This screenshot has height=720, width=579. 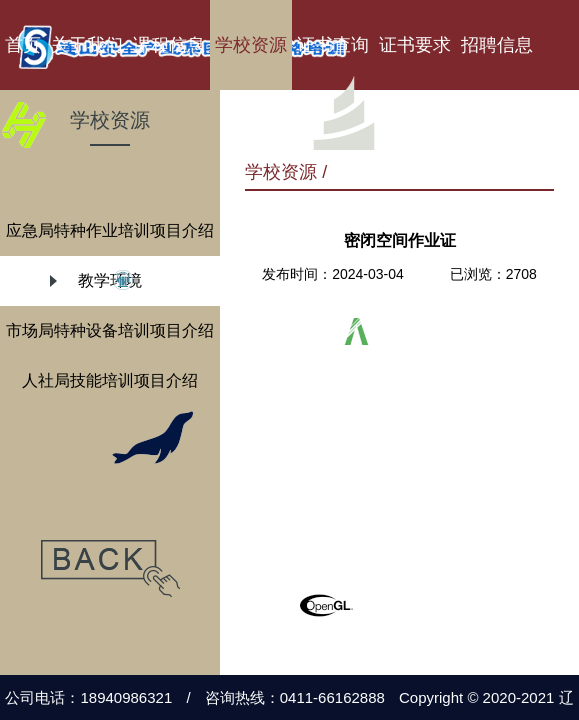 What do you see at coordinates (123, 280) in the screenshot?
I see `open audiobookshelf app` at bounding box center [123, 280].